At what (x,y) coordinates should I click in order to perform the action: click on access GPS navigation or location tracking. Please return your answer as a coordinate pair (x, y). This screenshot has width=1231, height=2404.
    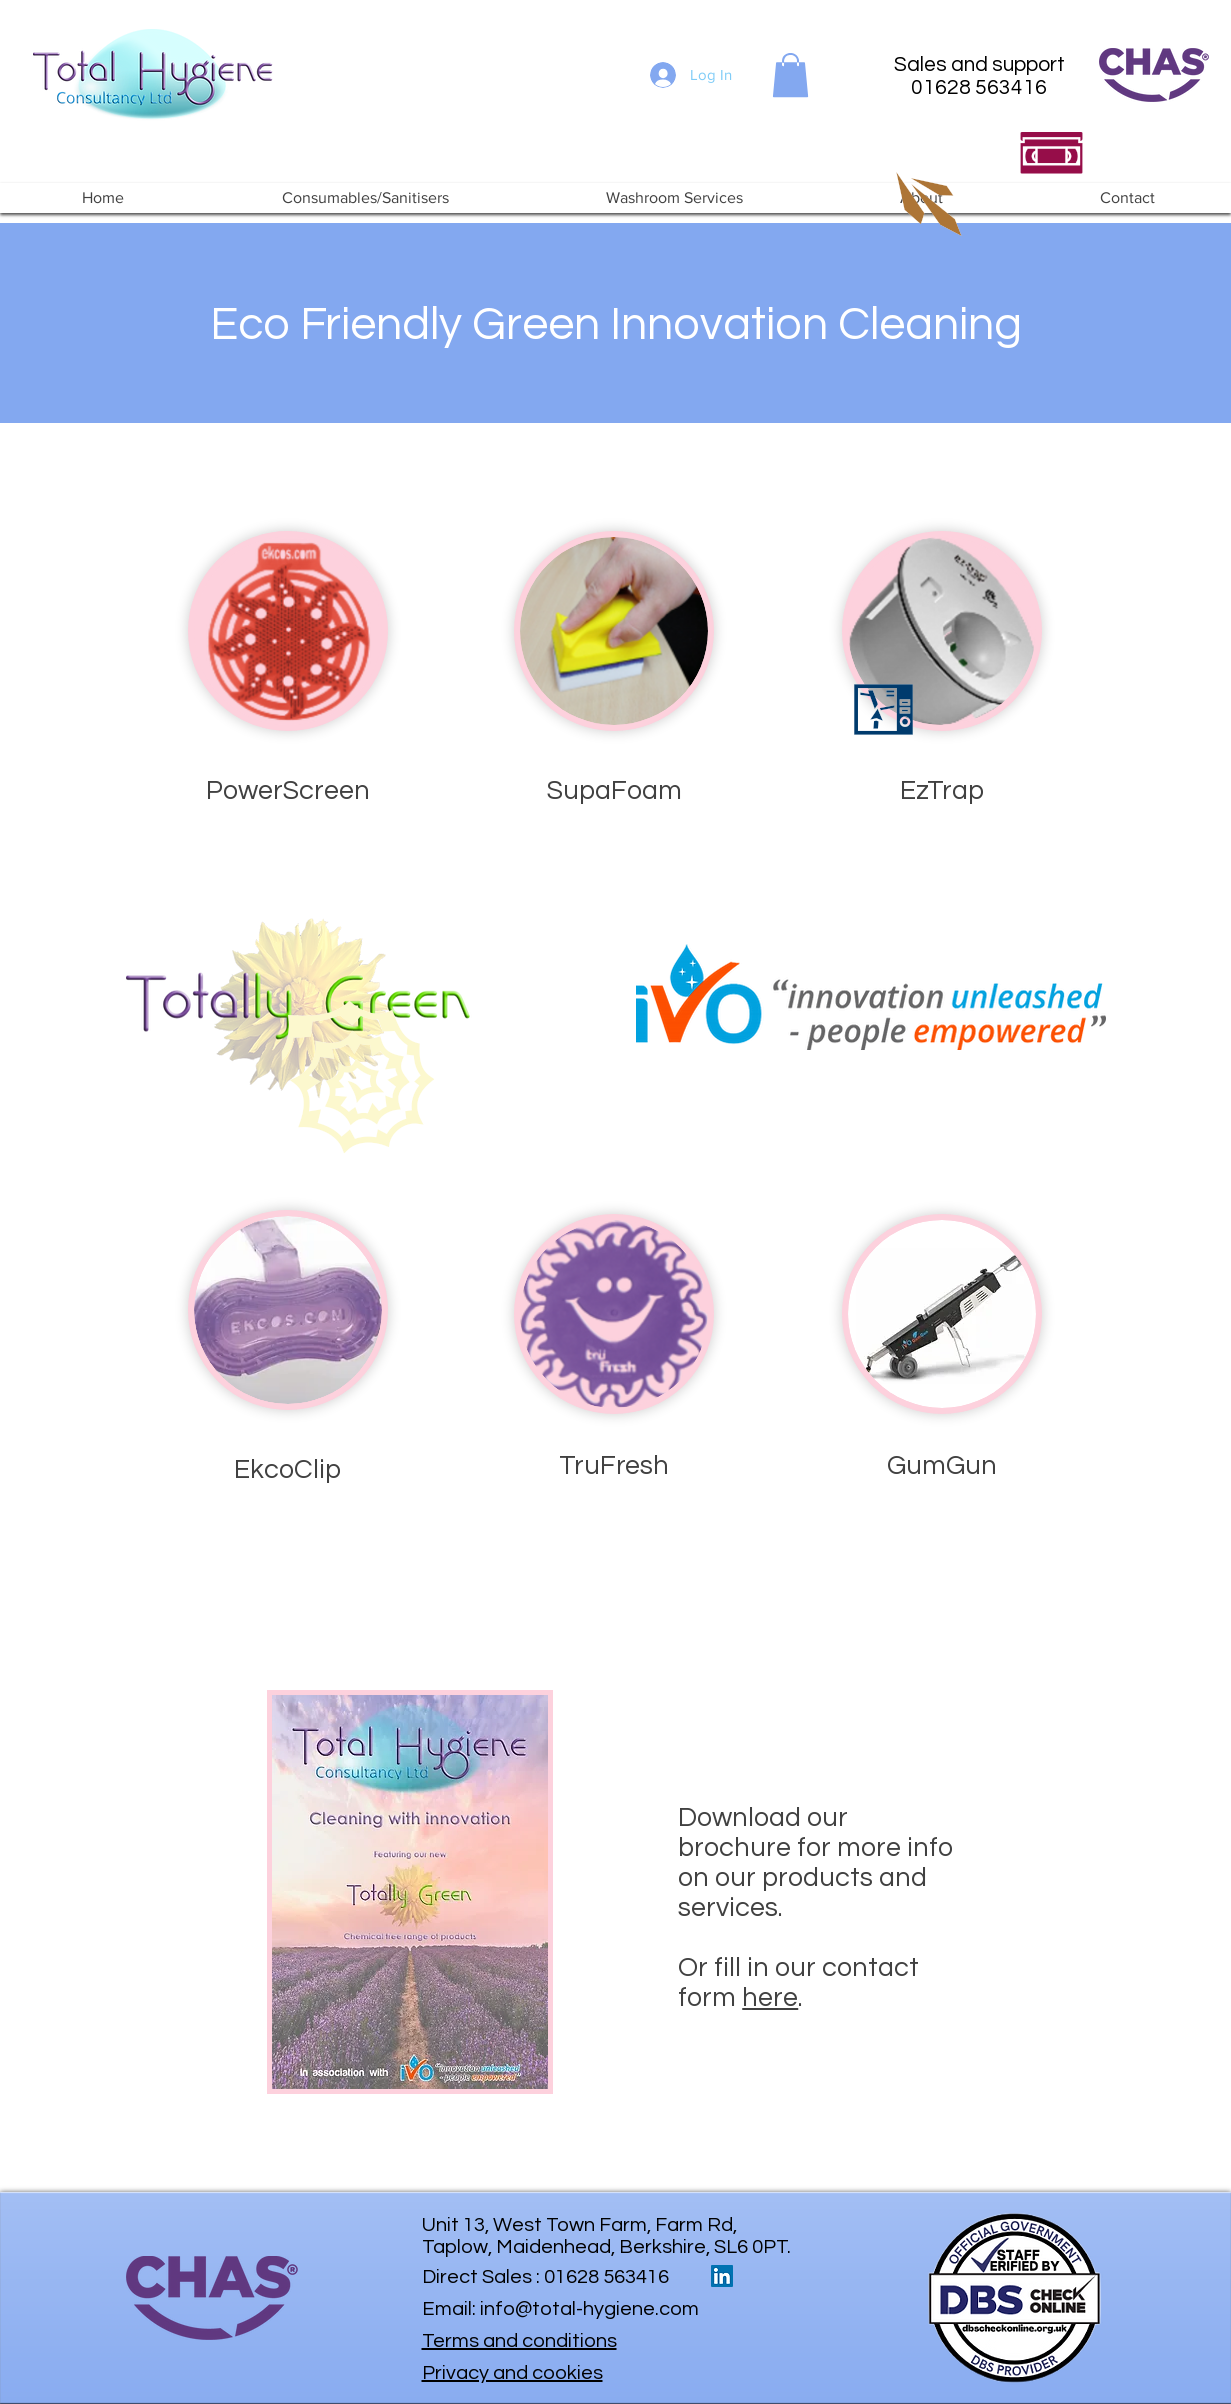
    Looking at the image, I should click on (883, 709).